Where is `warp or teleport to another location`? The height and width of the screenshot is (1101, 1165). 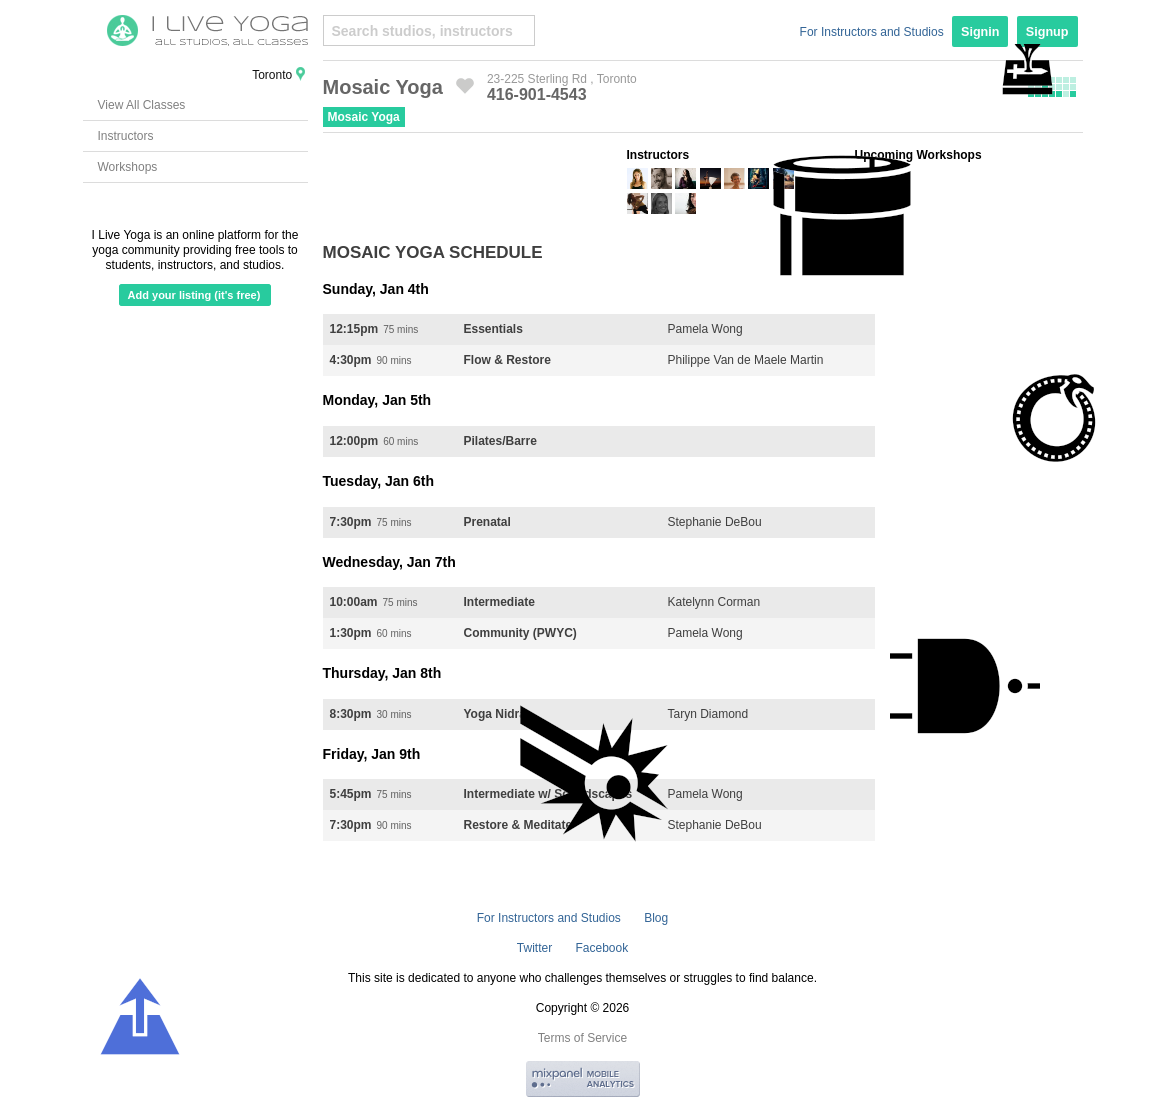
warp or teleport to another location is located at coordinates (842, 204).